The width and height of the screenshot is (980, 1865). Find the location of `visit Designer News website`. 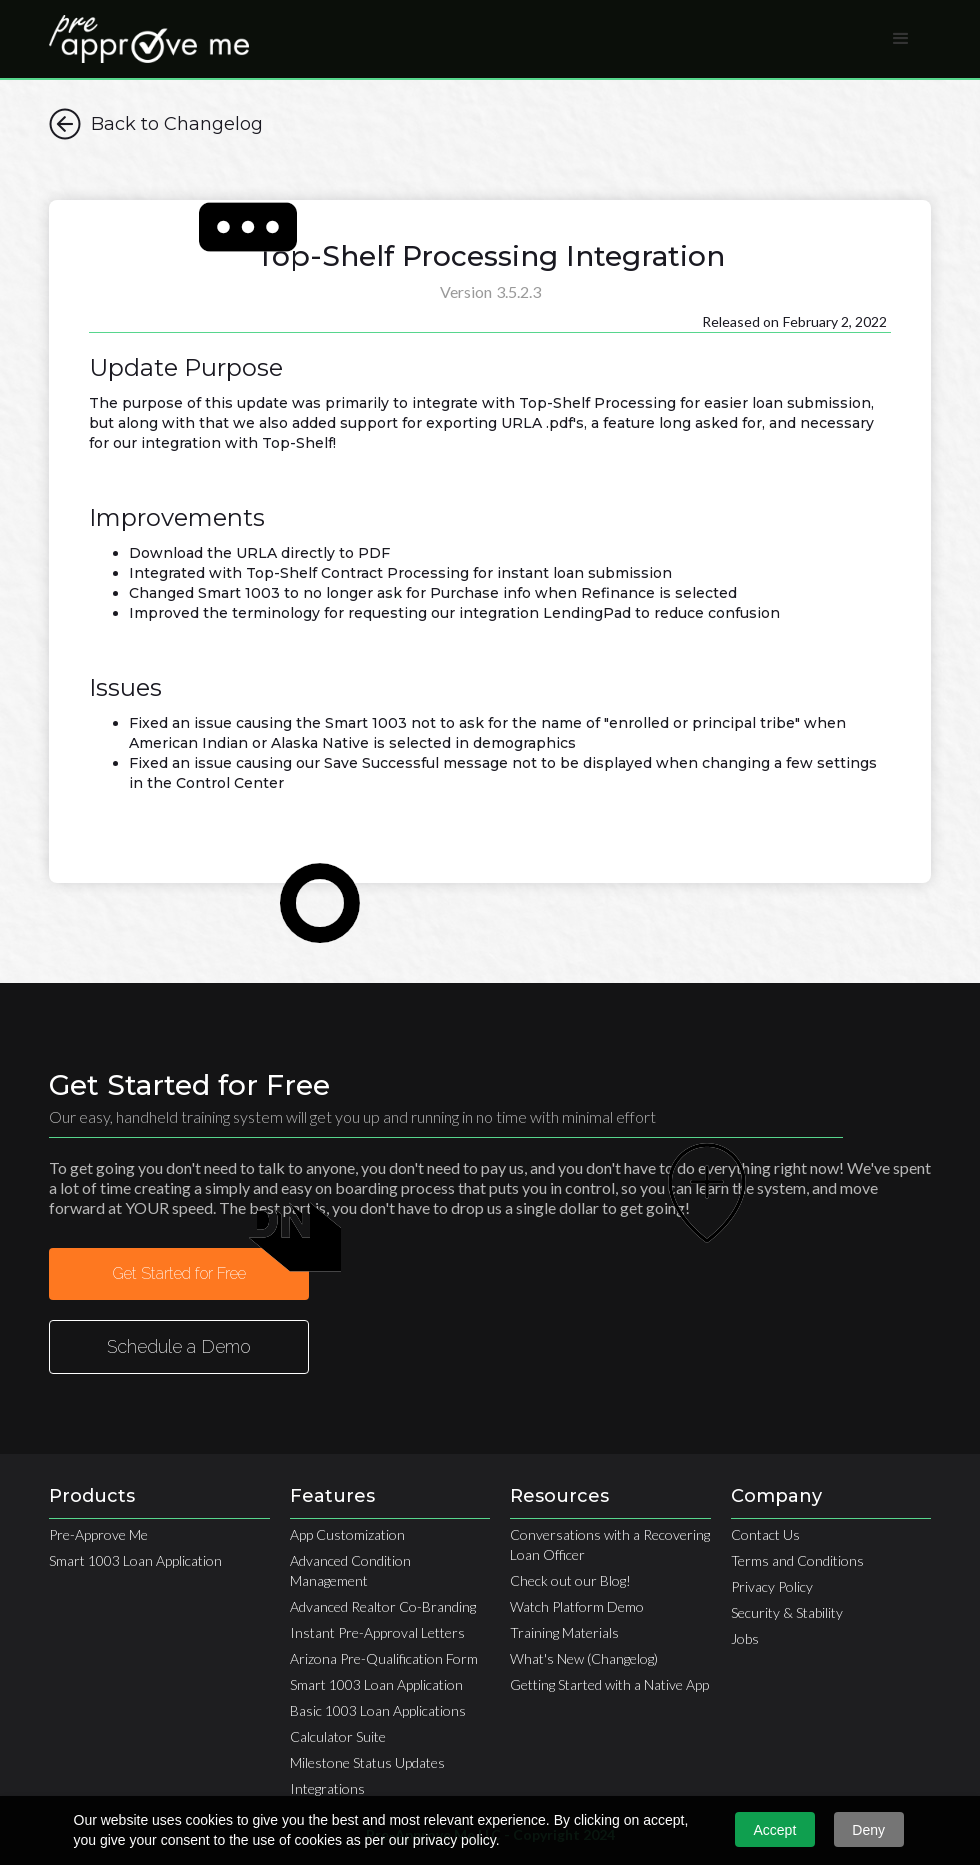

visit Designer News website is located at coordinates (295, 1237).